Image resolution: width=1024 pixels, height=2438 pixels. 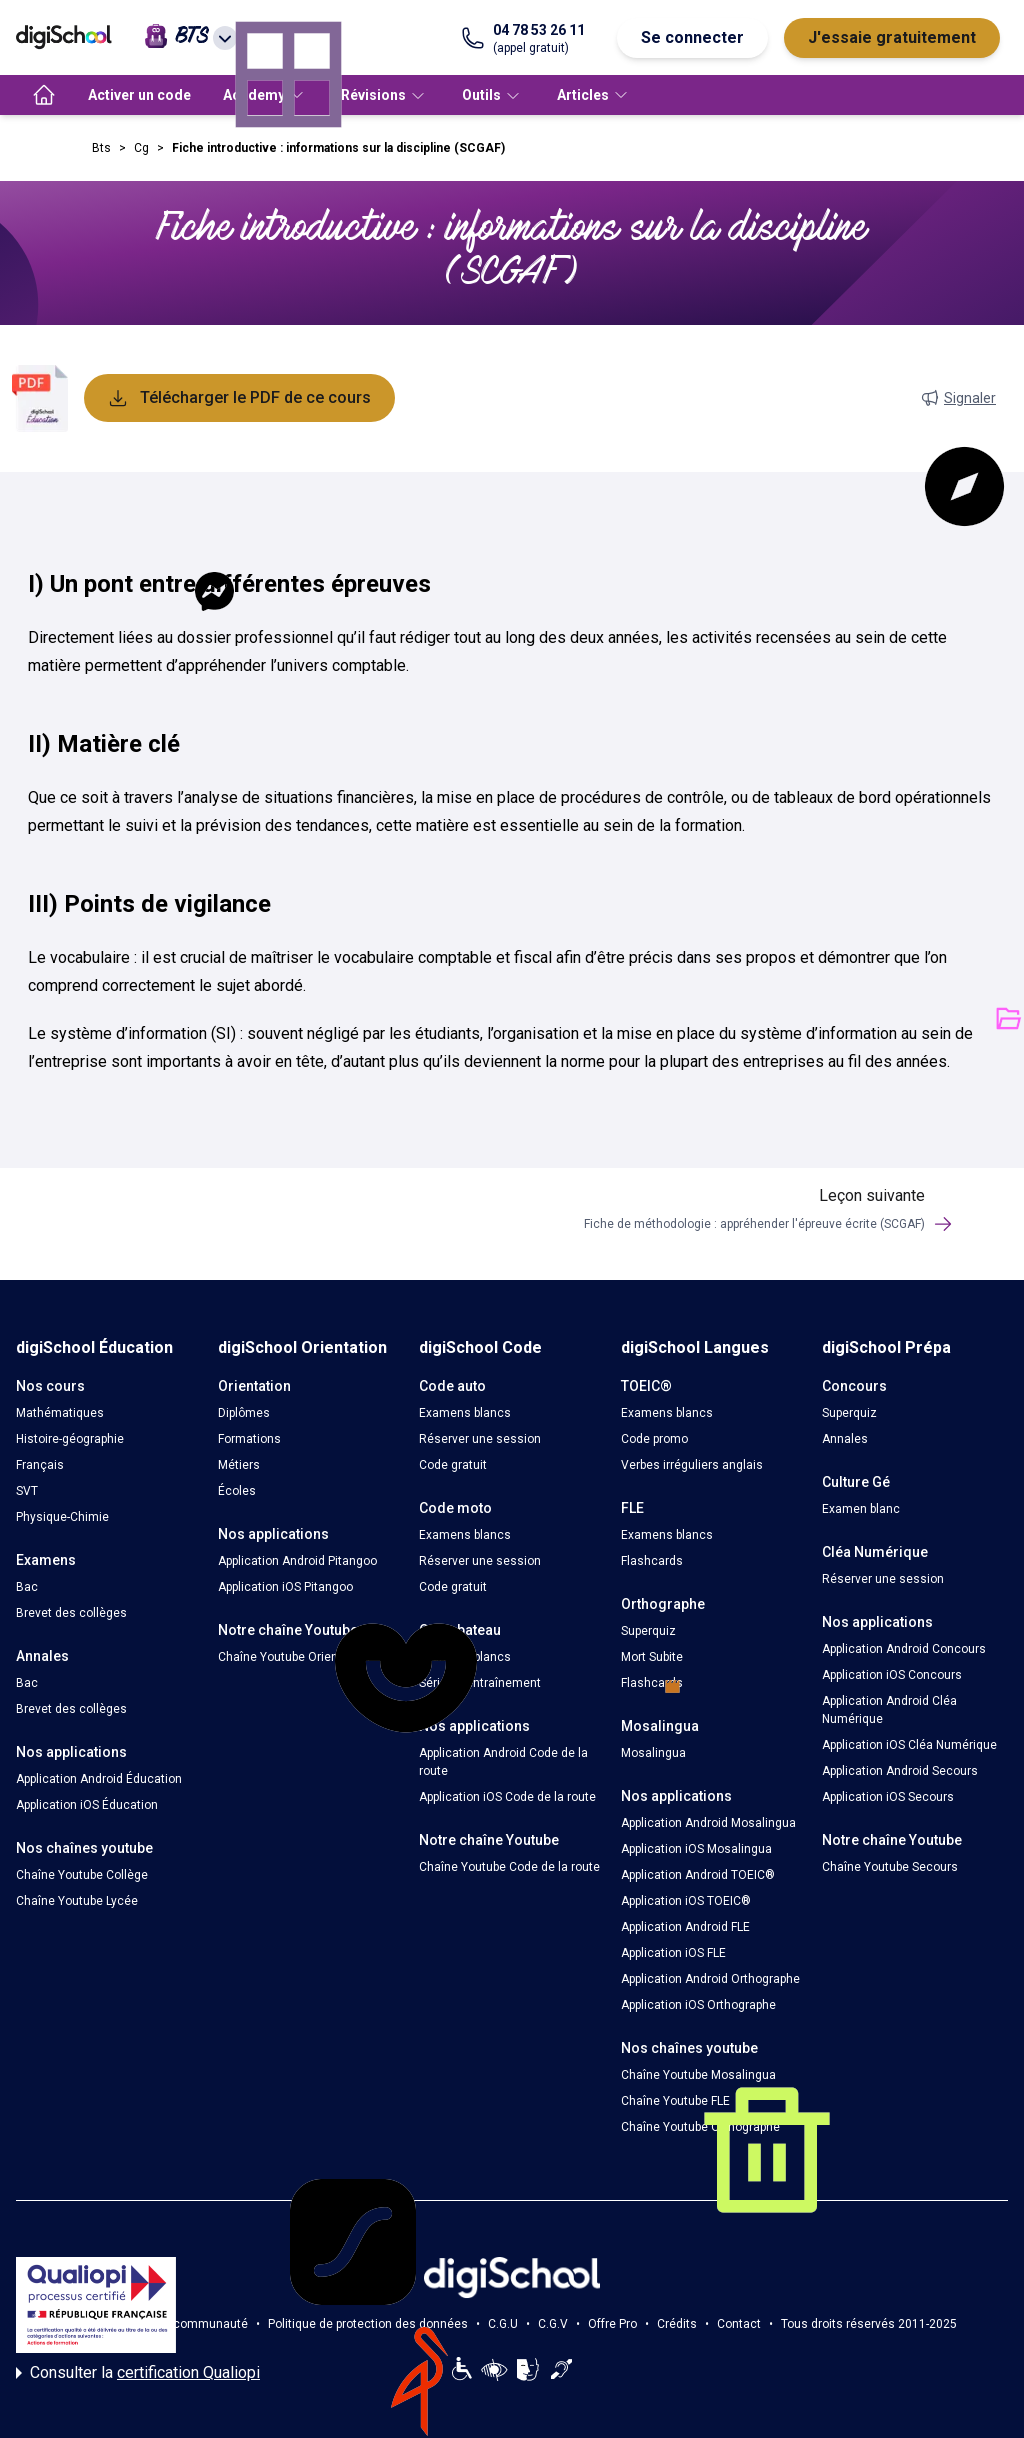 I want to click on sign in with Microsoft account, so click(x=288, y=74).